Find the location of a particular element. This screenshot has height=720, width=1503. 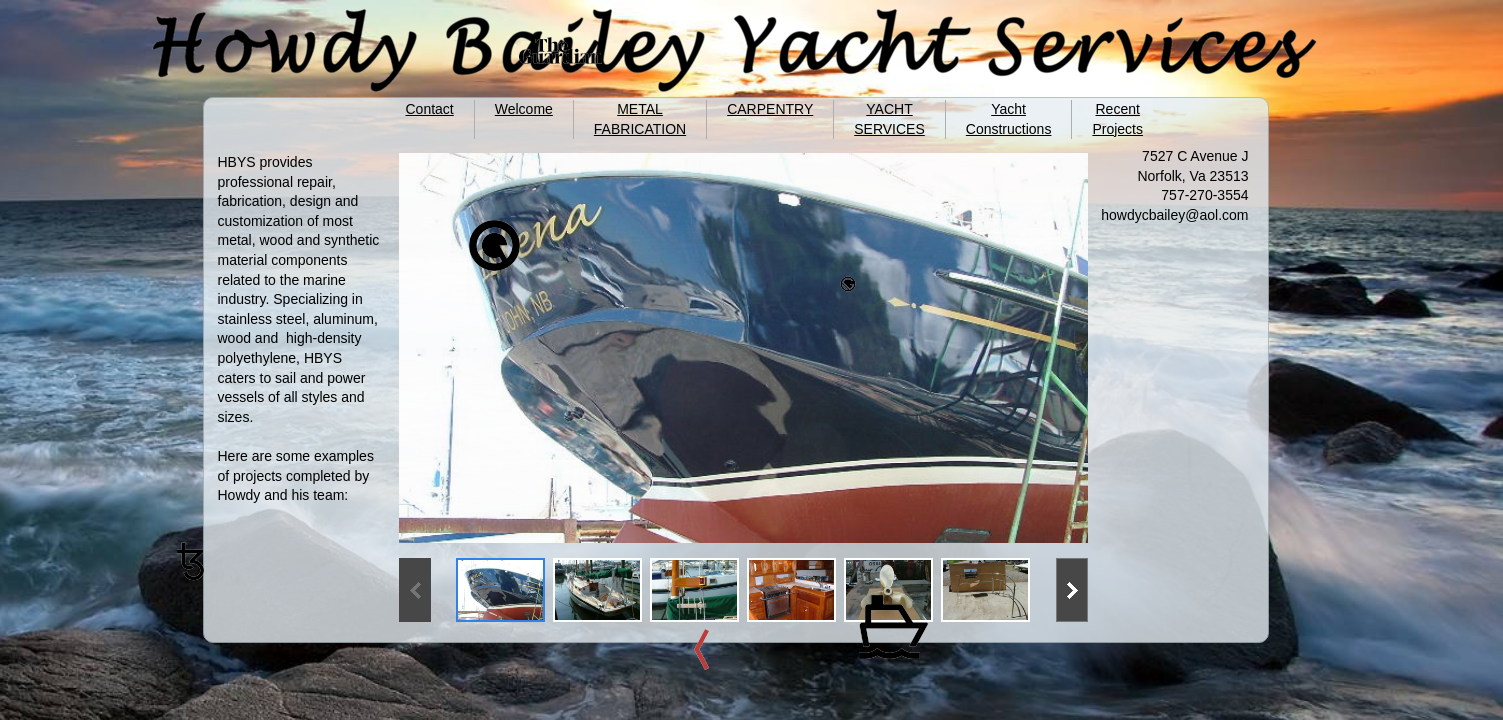

Gatsby framework logo is located at coordinates (848, 284).